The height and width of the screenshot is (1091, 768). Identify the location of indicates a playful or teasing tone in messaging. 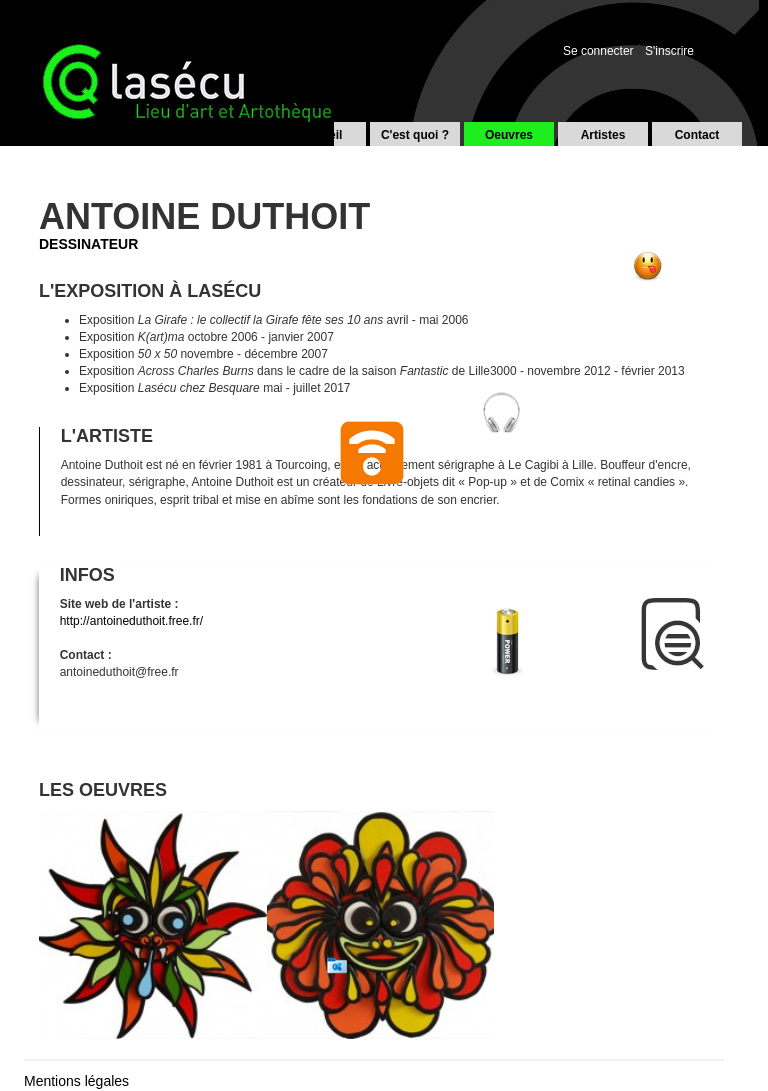
(648, 266).